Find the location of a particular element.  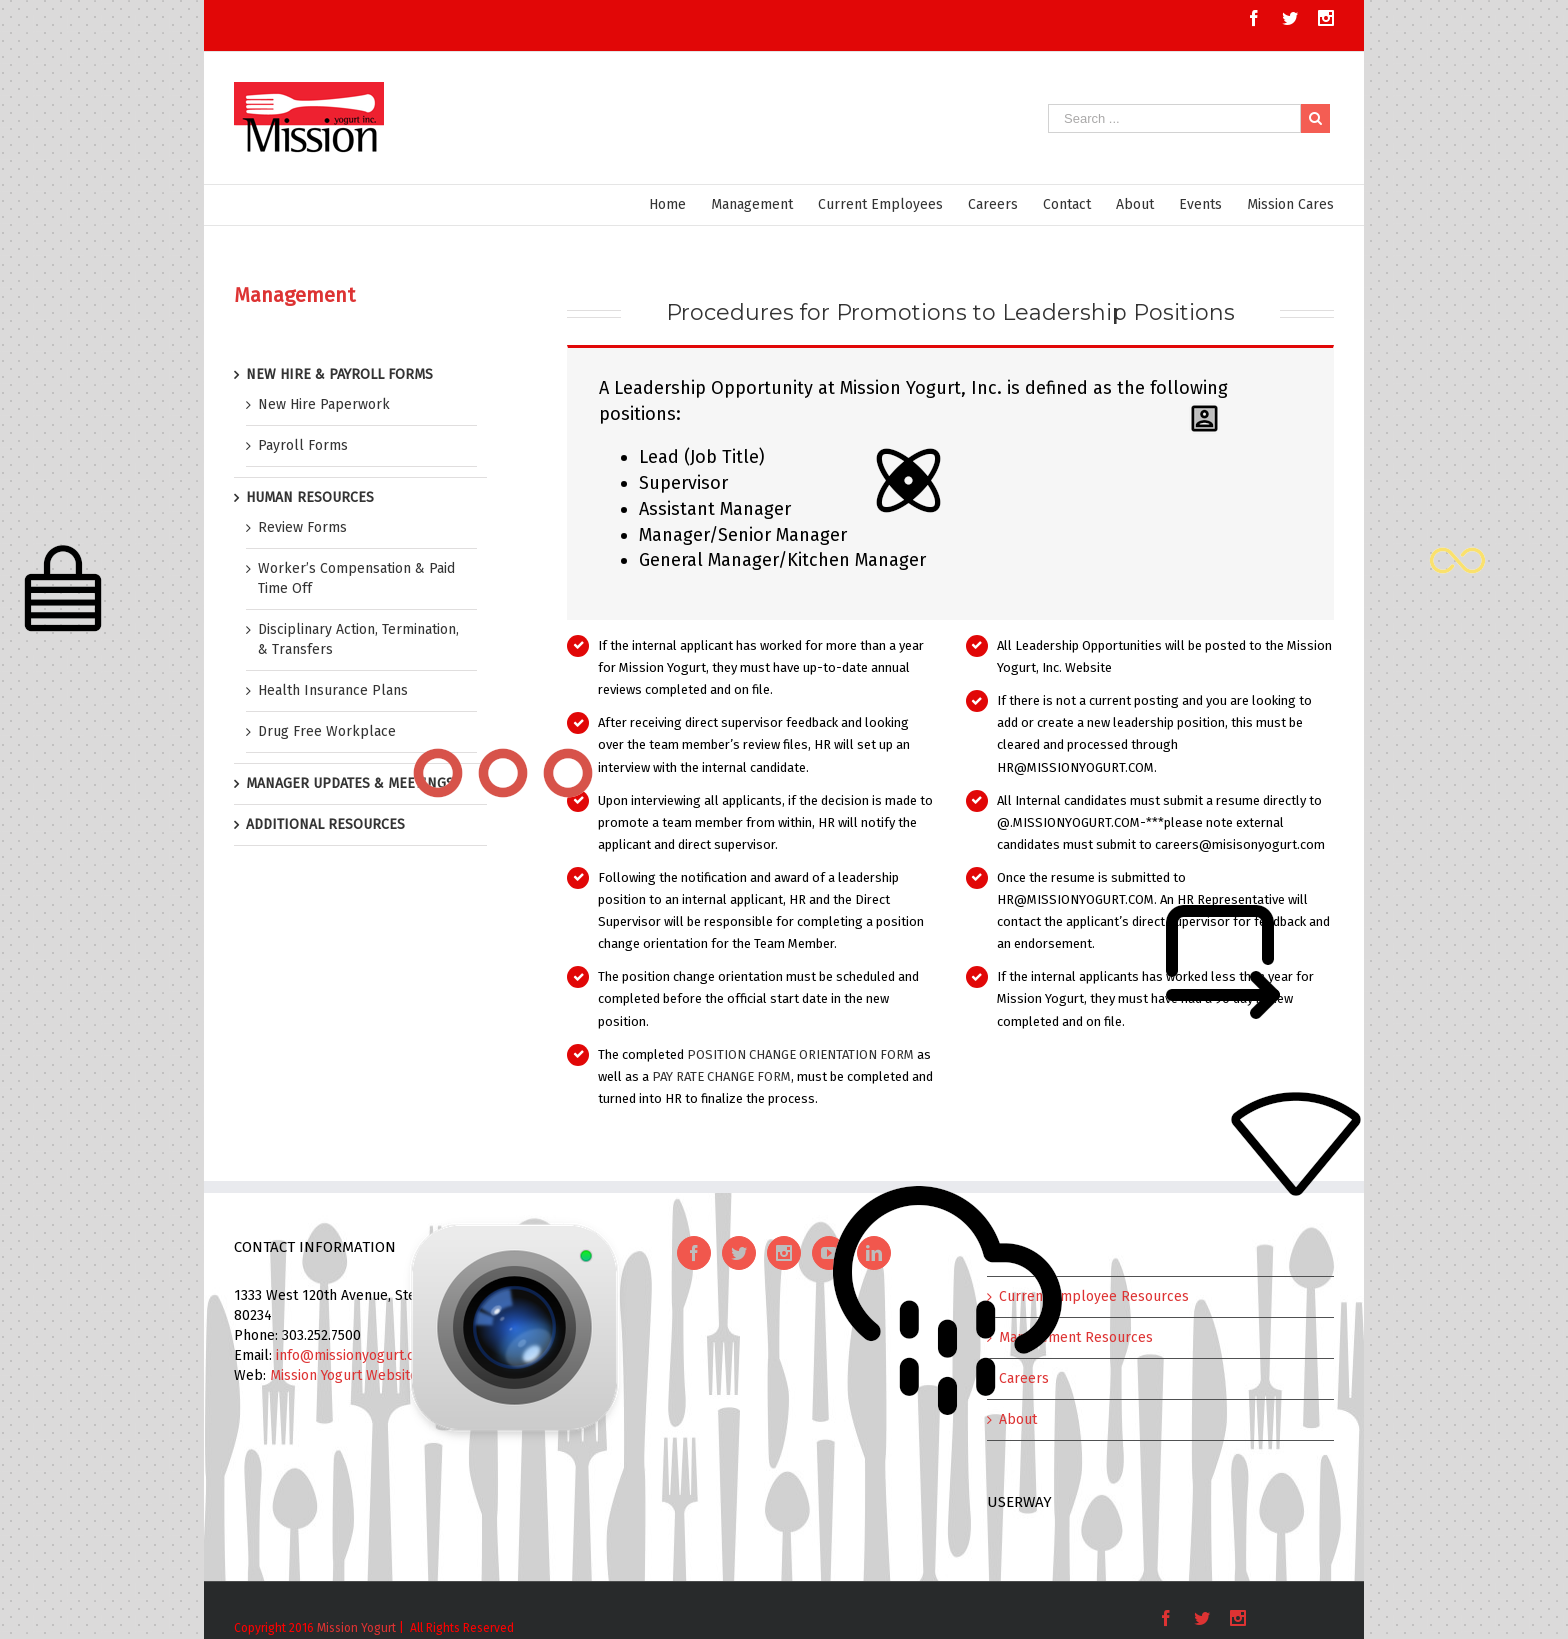

access science or chemistry tools is located at coordinates (908, 480).